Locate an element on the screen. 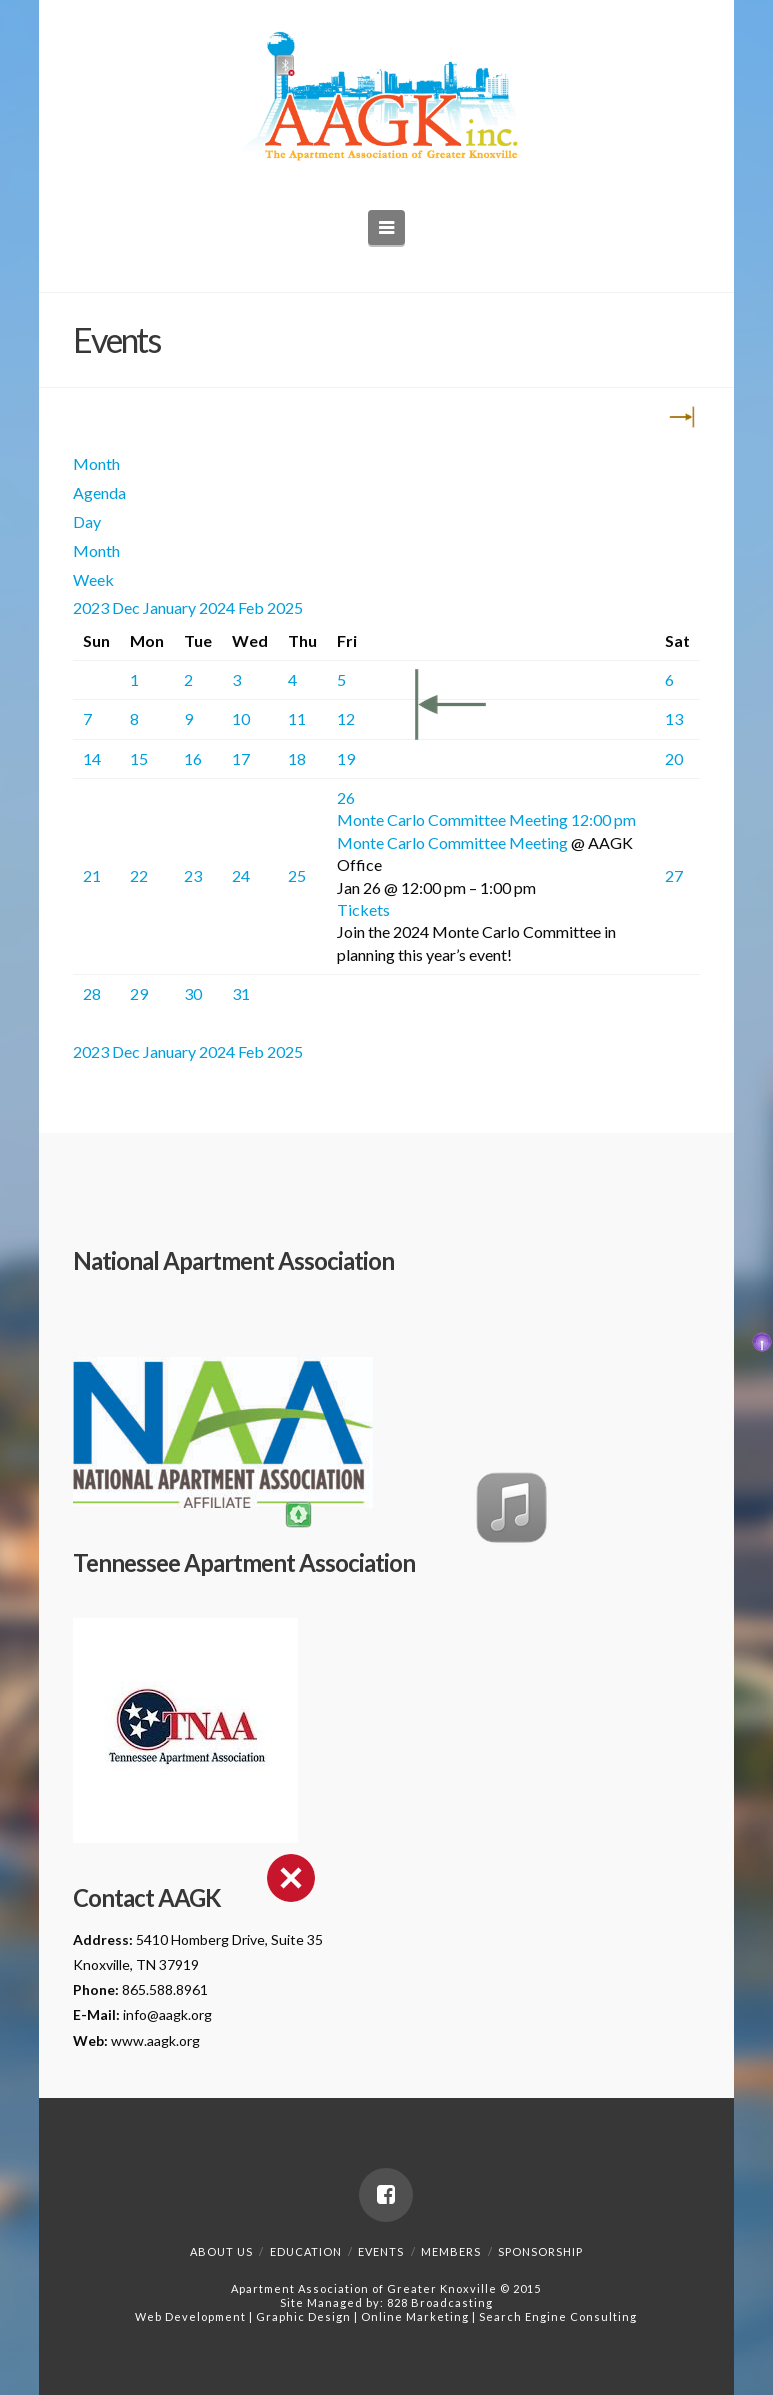 This screenshot has height=2395, width=773. cancel the current action is located at coordinates (291, 1878).